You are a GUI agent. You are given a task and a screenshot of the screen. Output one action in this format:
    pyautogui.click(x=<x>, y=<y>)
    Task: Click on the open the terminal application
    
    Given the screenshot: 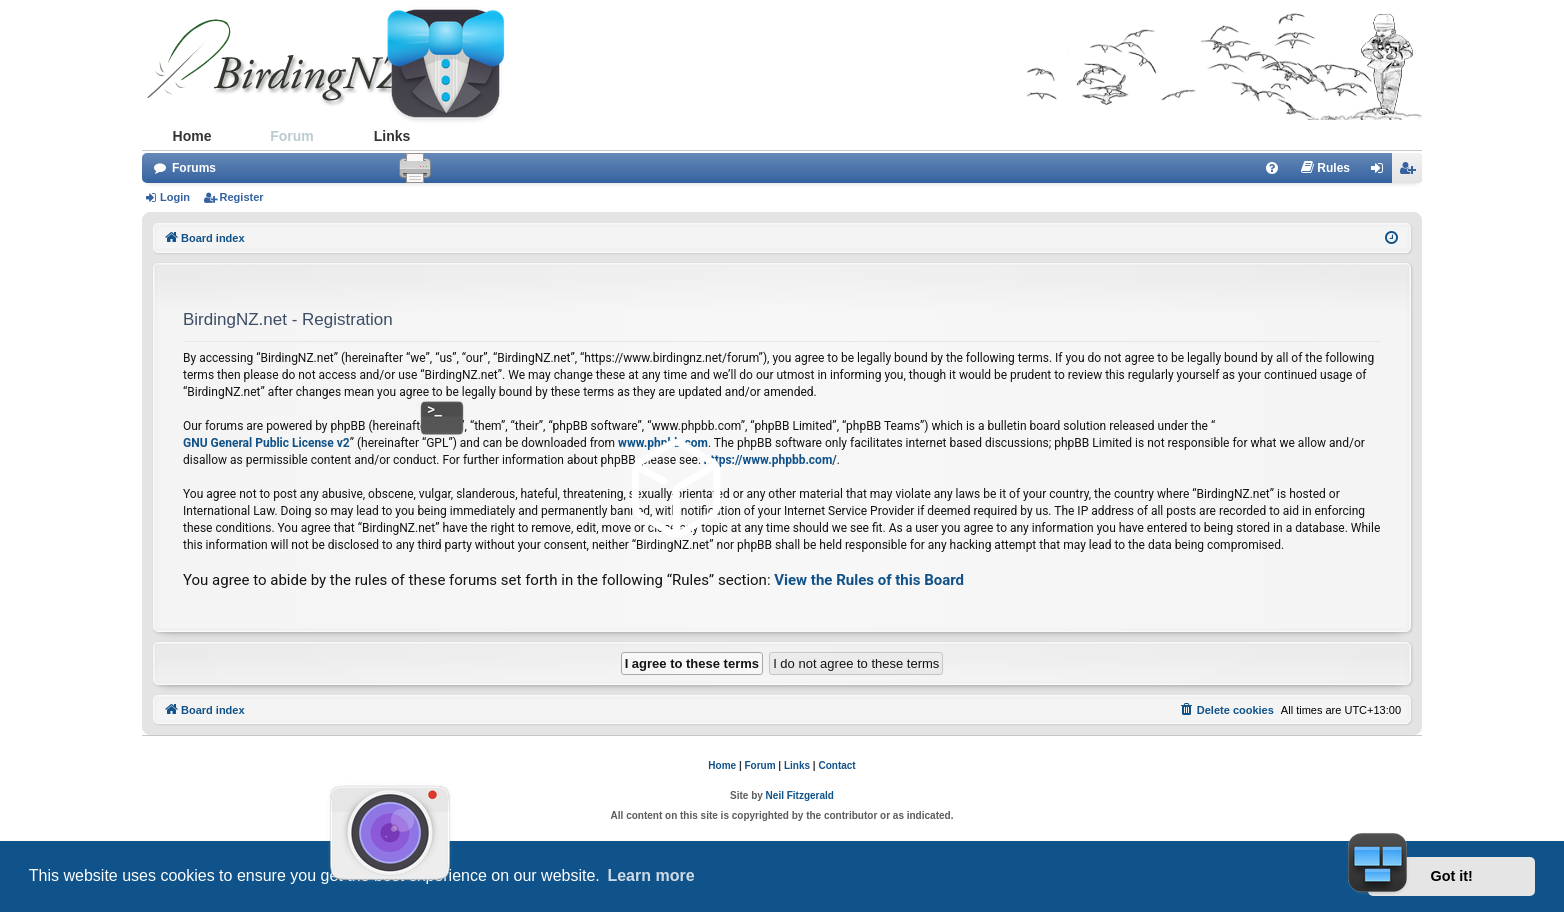 What is the action you would take?
    pyautogui.click(x=442, y=418)
    